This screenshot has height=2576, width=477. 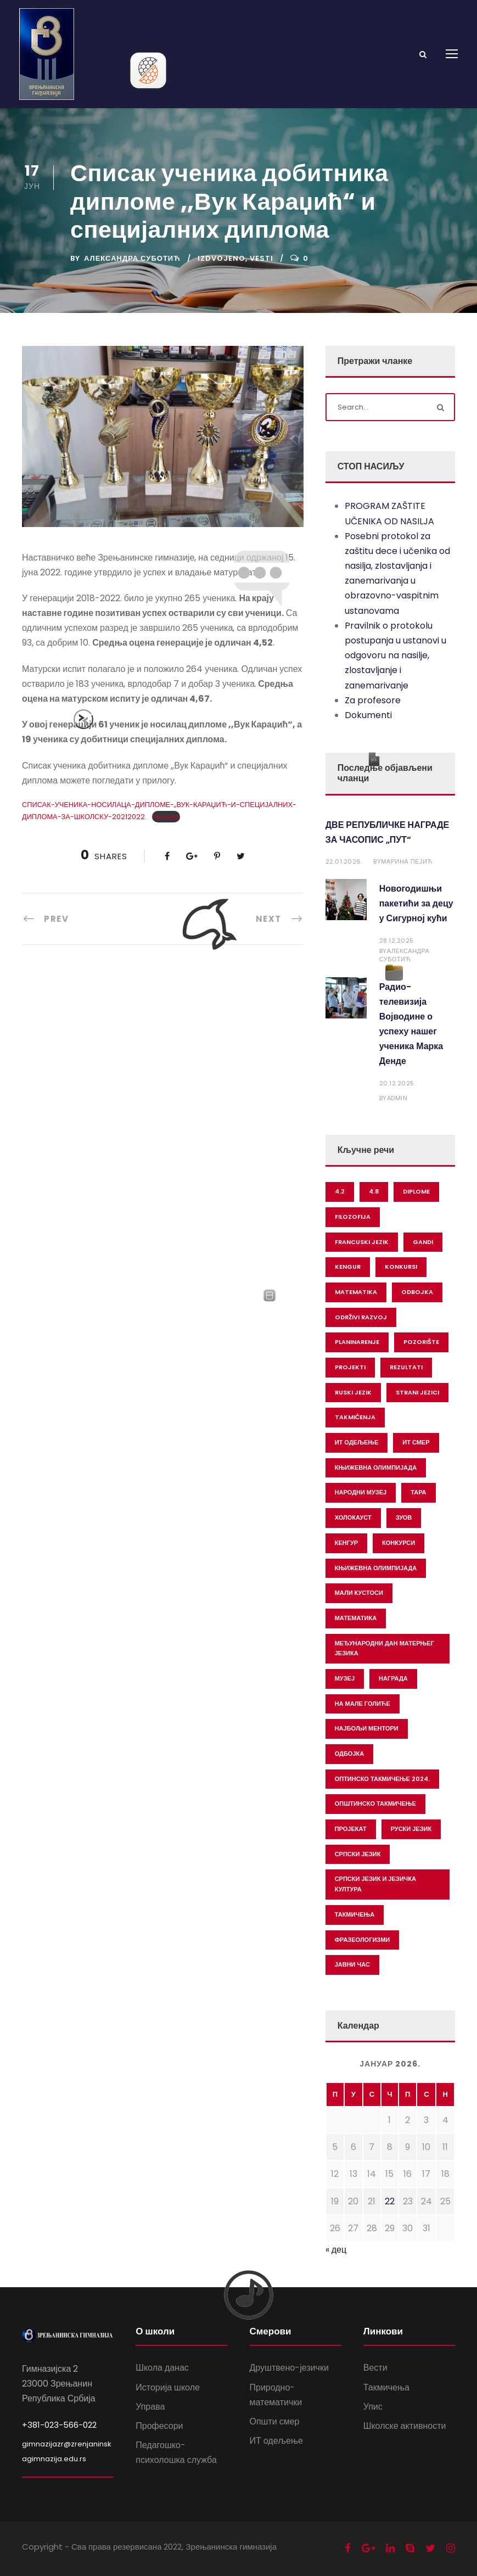 I want to click on open remmina remote desktop client, so click(x=83, y=719).